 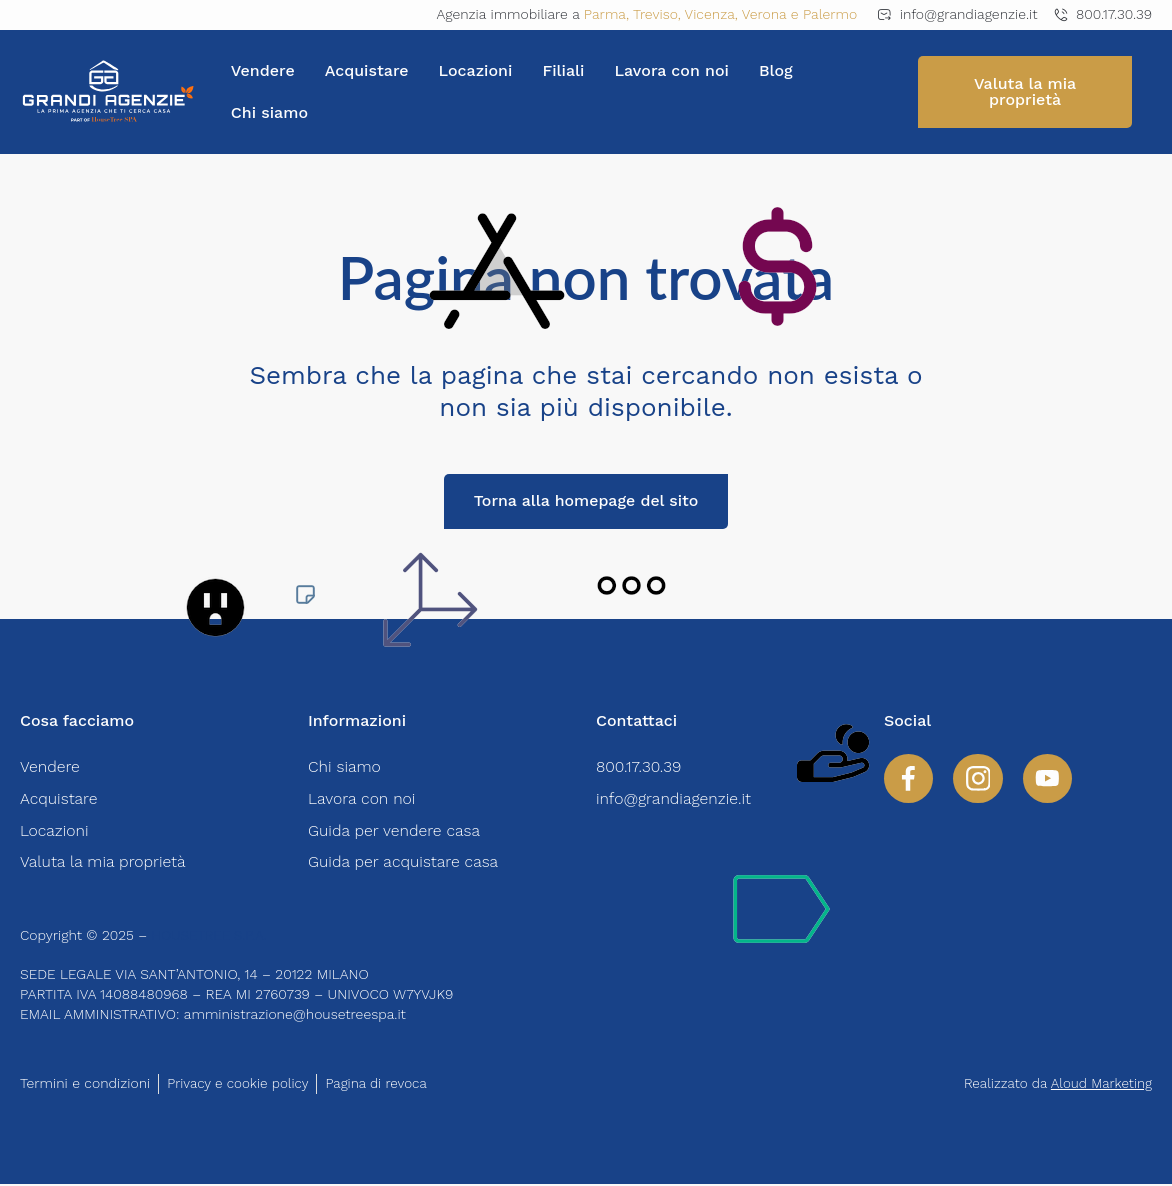 I want to click on indicates power outlet or charging station nearby, so click(x=215, y=607).